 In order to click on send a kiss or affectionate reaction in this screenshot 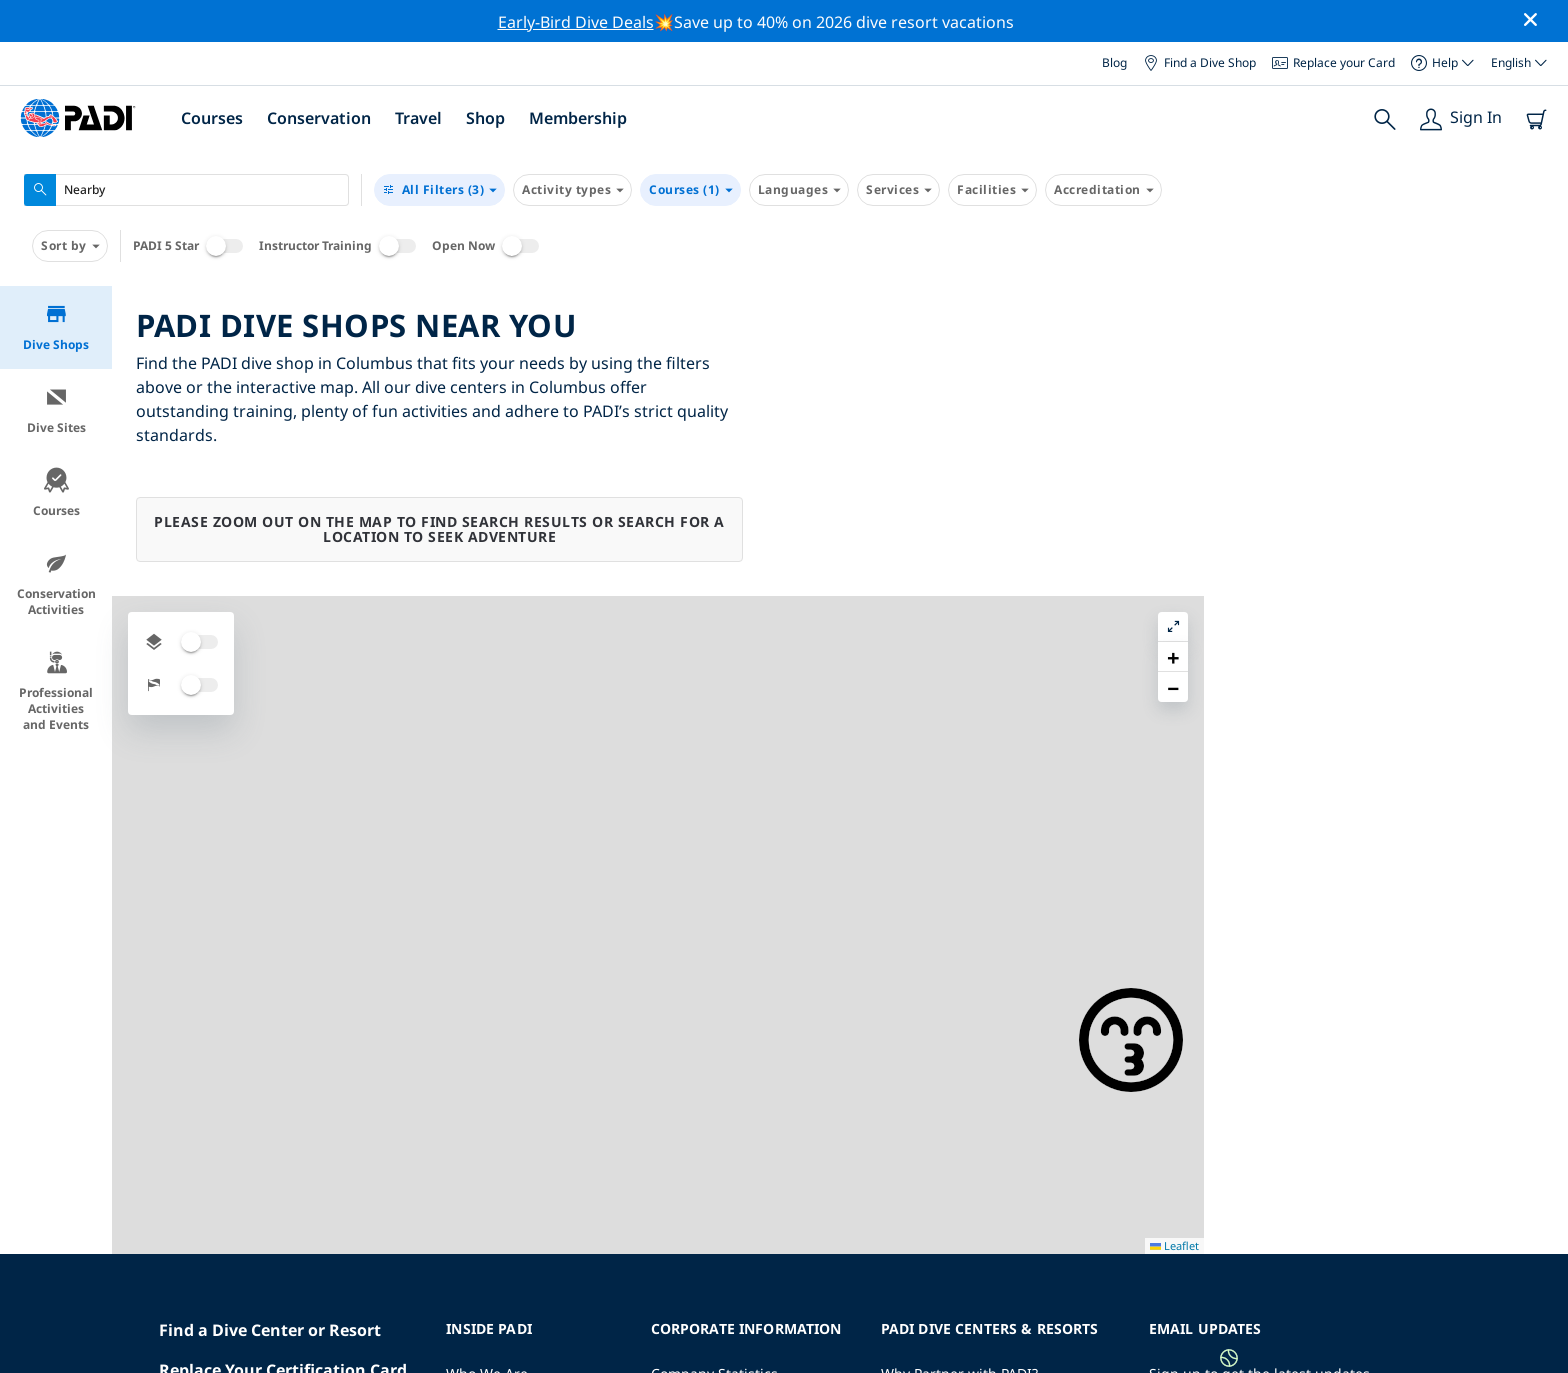, I will do `click(1131, 1040)`.